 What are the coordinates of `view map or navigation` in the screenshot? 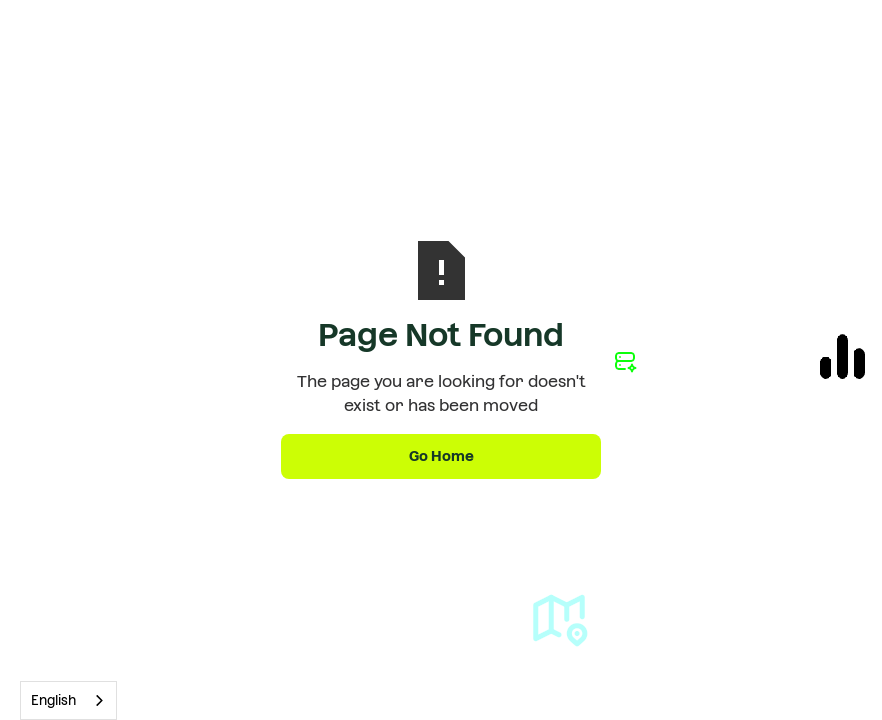 It's located at (559, 618).